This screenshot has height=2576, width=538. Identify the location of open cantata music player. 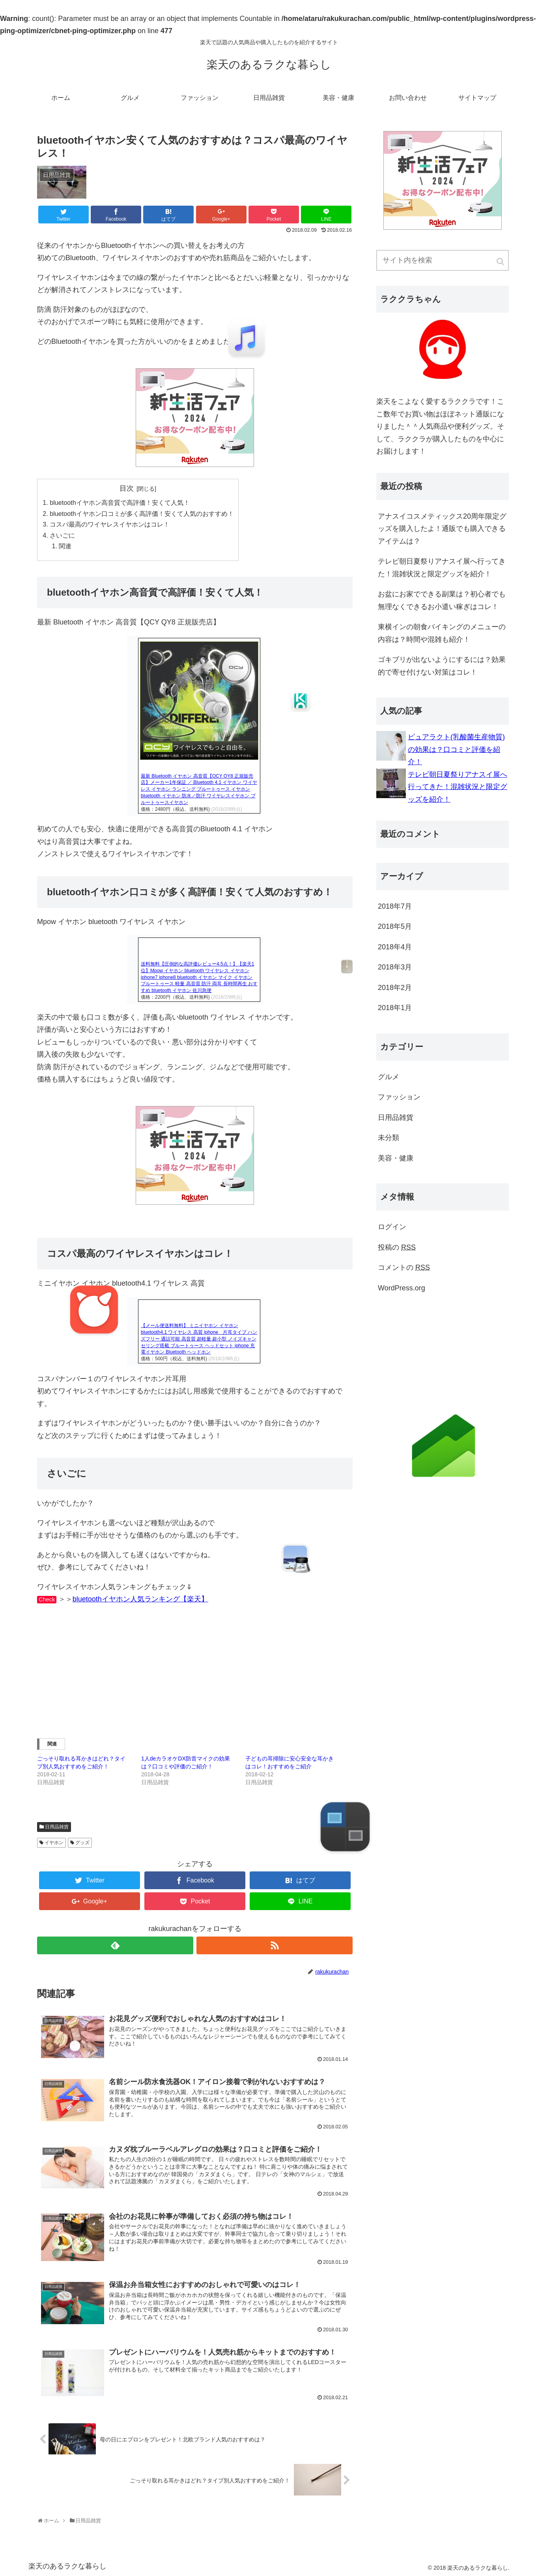
(247, 338).